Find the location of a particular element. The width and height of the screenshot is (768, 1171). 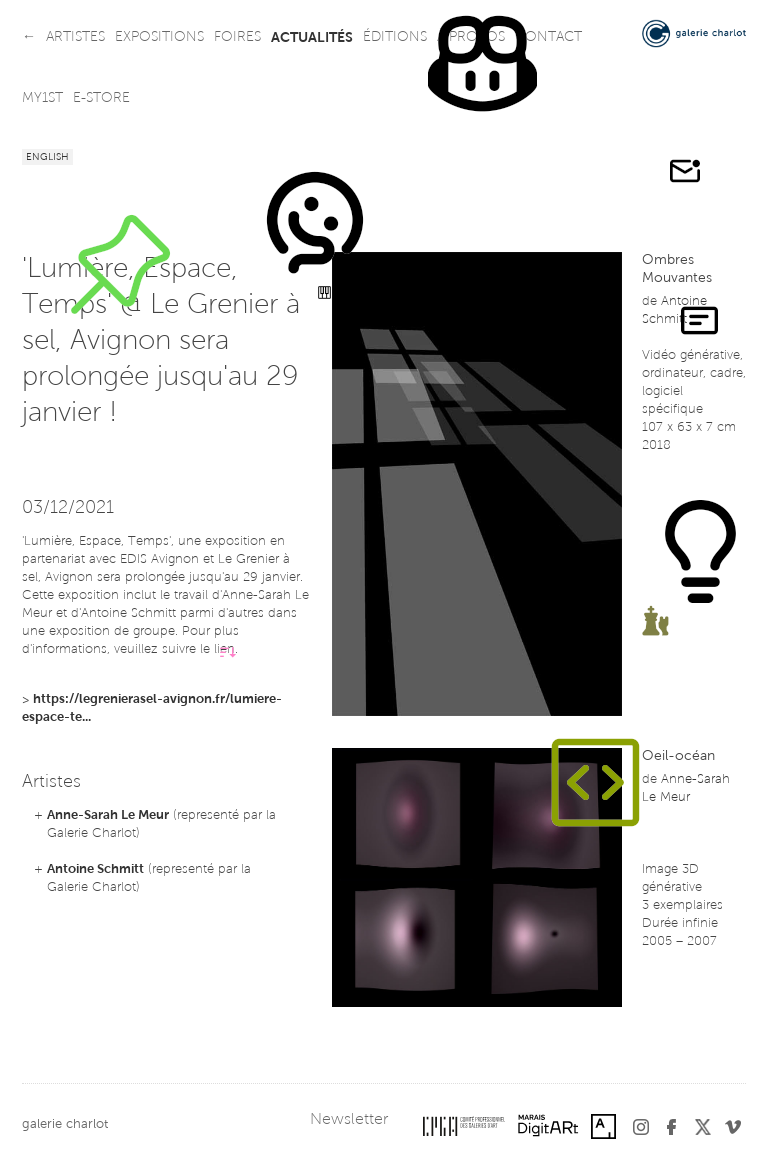

indicates unread messages or notifications is located at coordinates (685, 171).